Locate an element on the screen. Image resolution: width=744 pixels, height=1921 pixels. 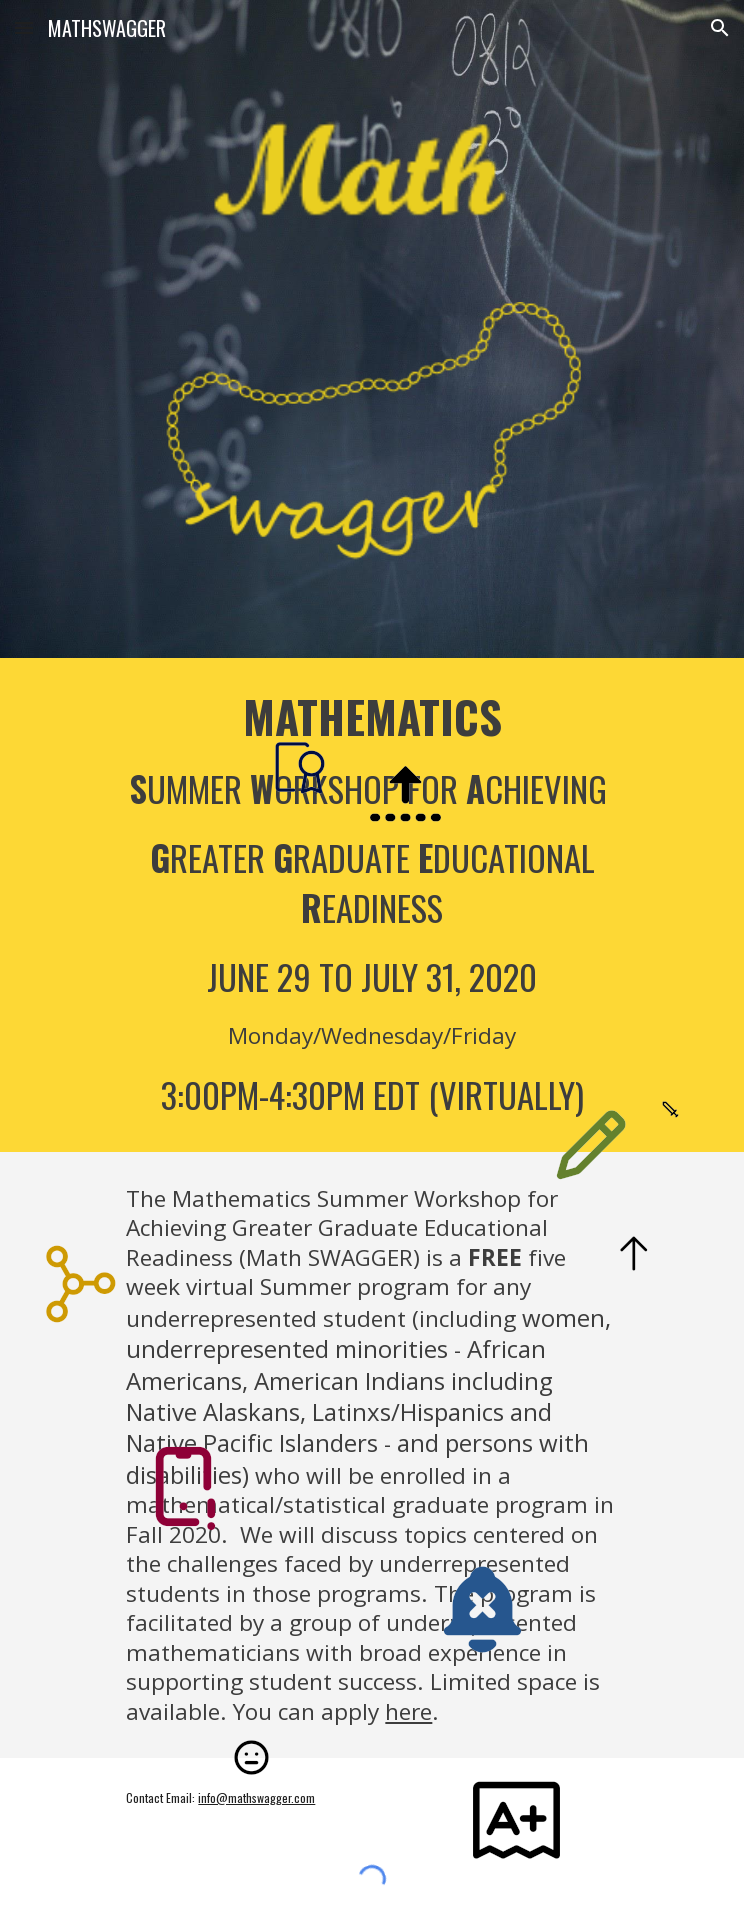
indicates neutral or no reaction is located at coordinates (251, 1757).